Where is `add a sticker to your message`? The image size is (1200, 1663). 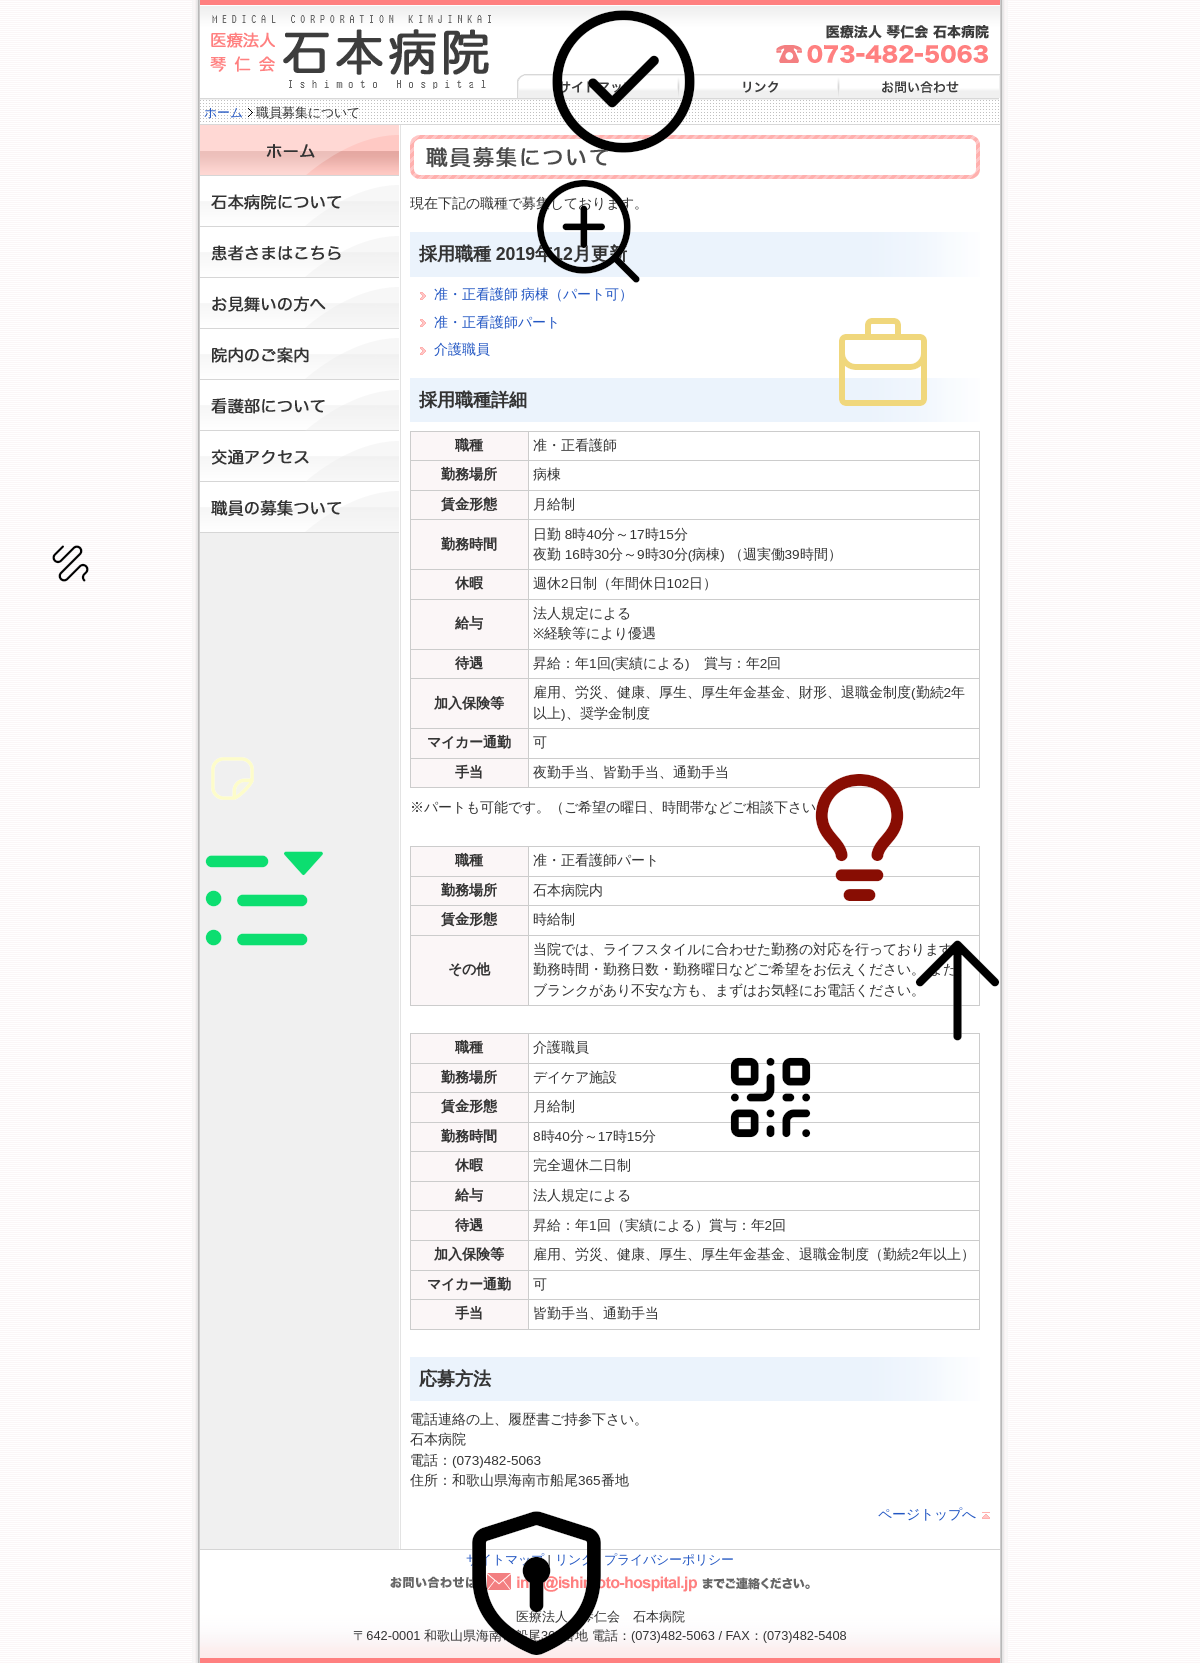 add a sticker to your message is located at coordinates (232, 778).